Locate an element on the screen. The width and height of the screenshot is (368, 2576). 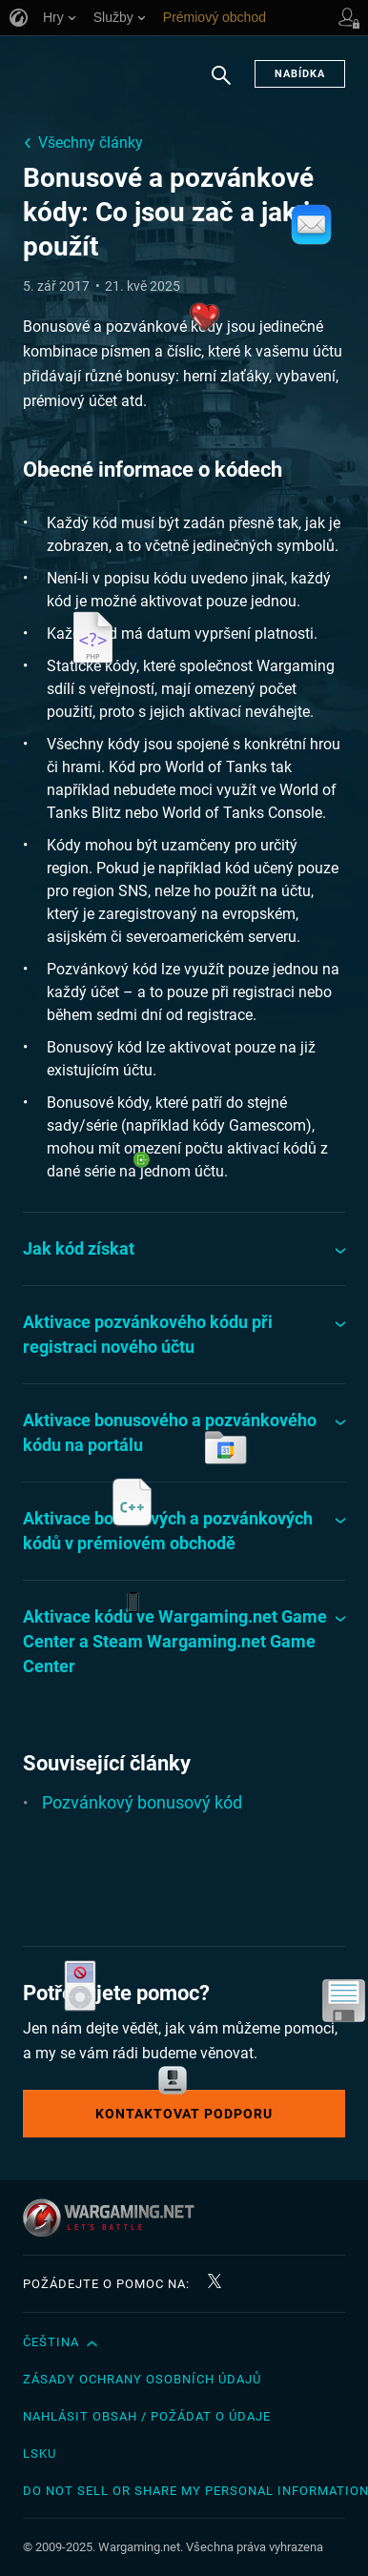
save file or document is located at coordinates (343, 2000).